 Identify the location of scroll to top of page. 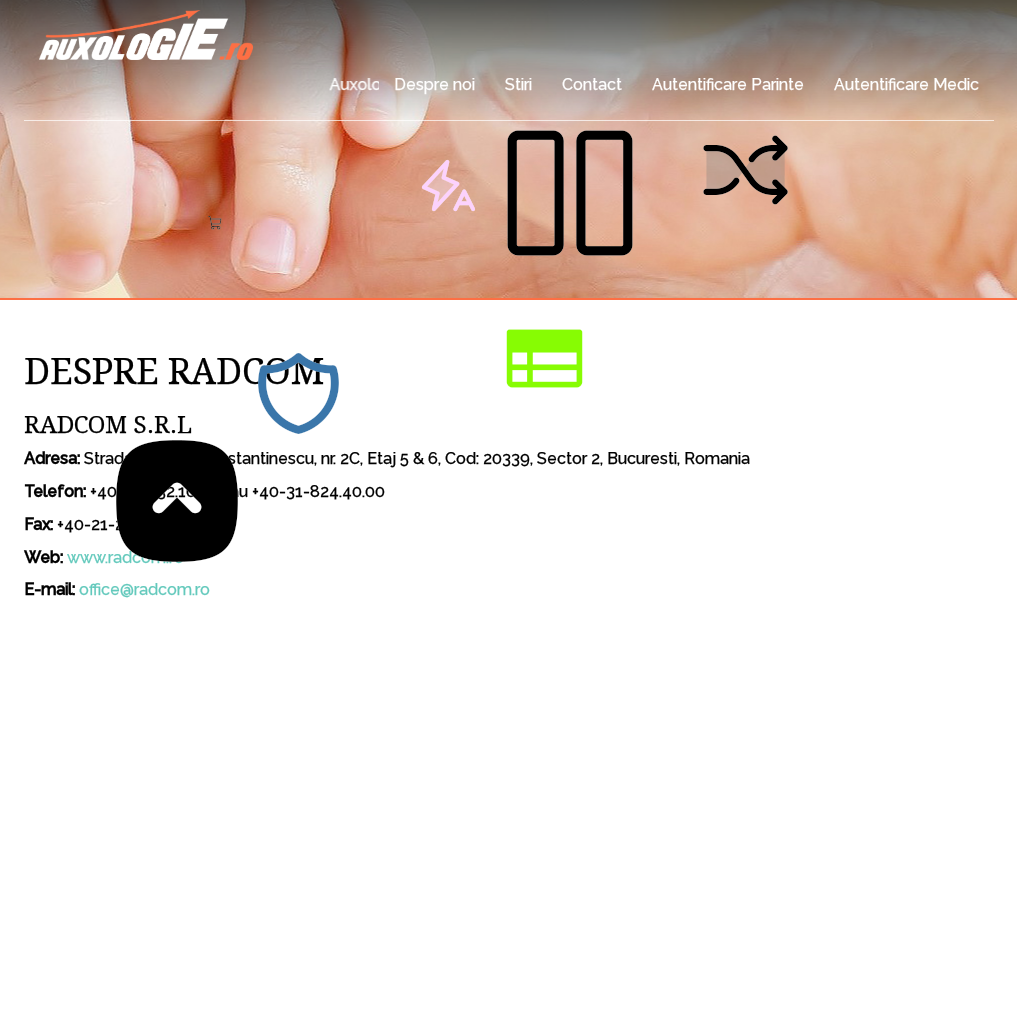
(177, 501).